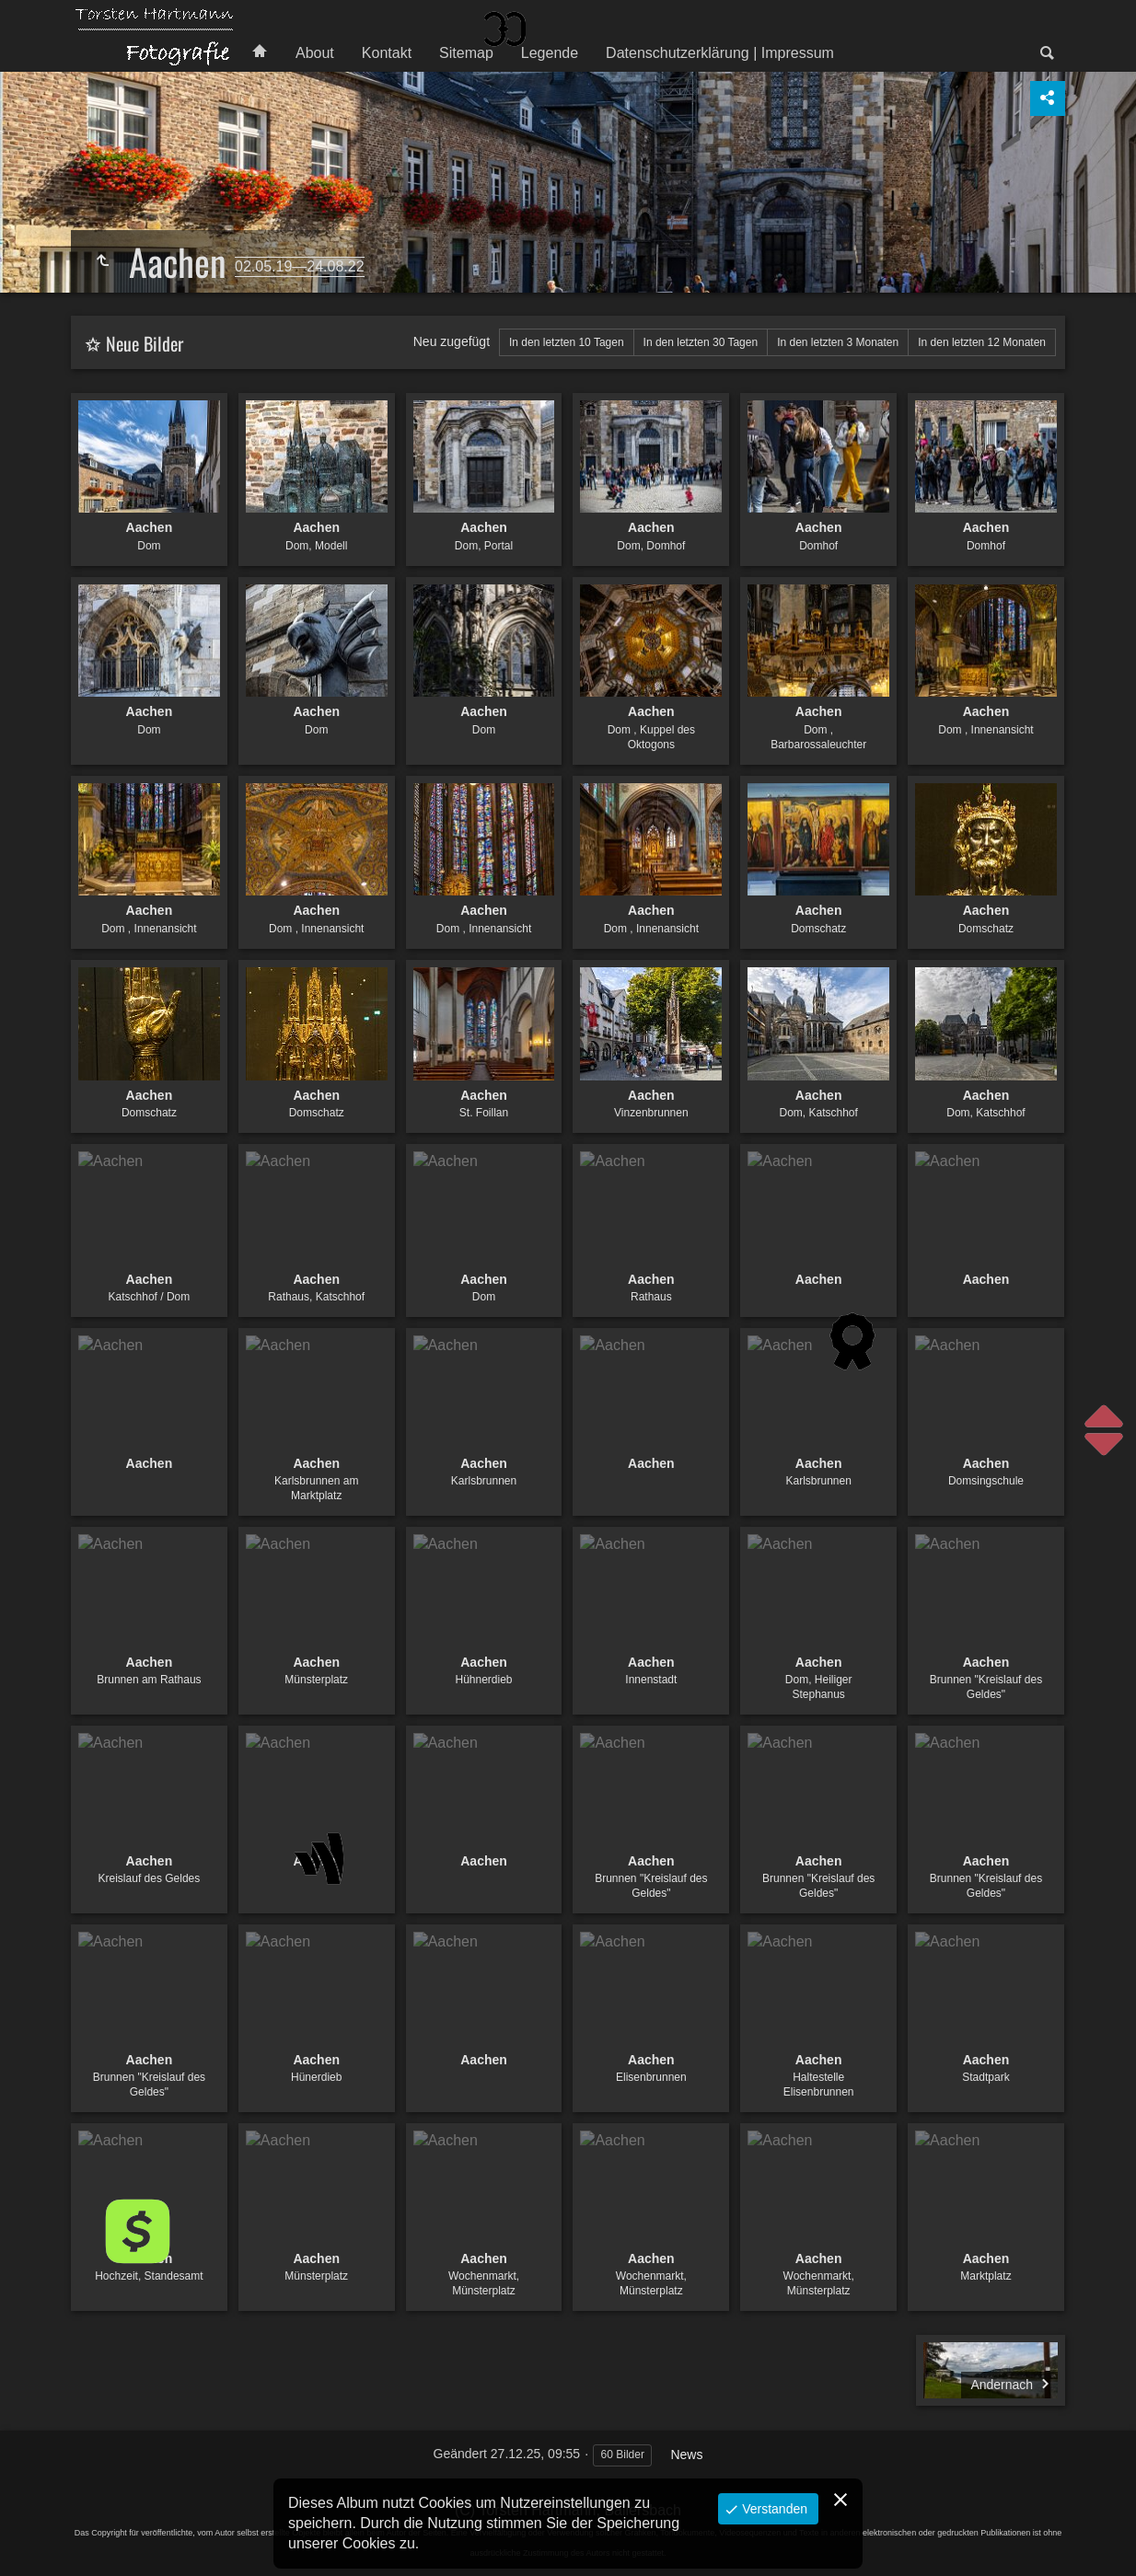 Image resolution: width=1136 pixels, height=2576 pixels. I want to click on visit the 30 seconds of code website, so click(504, 29).